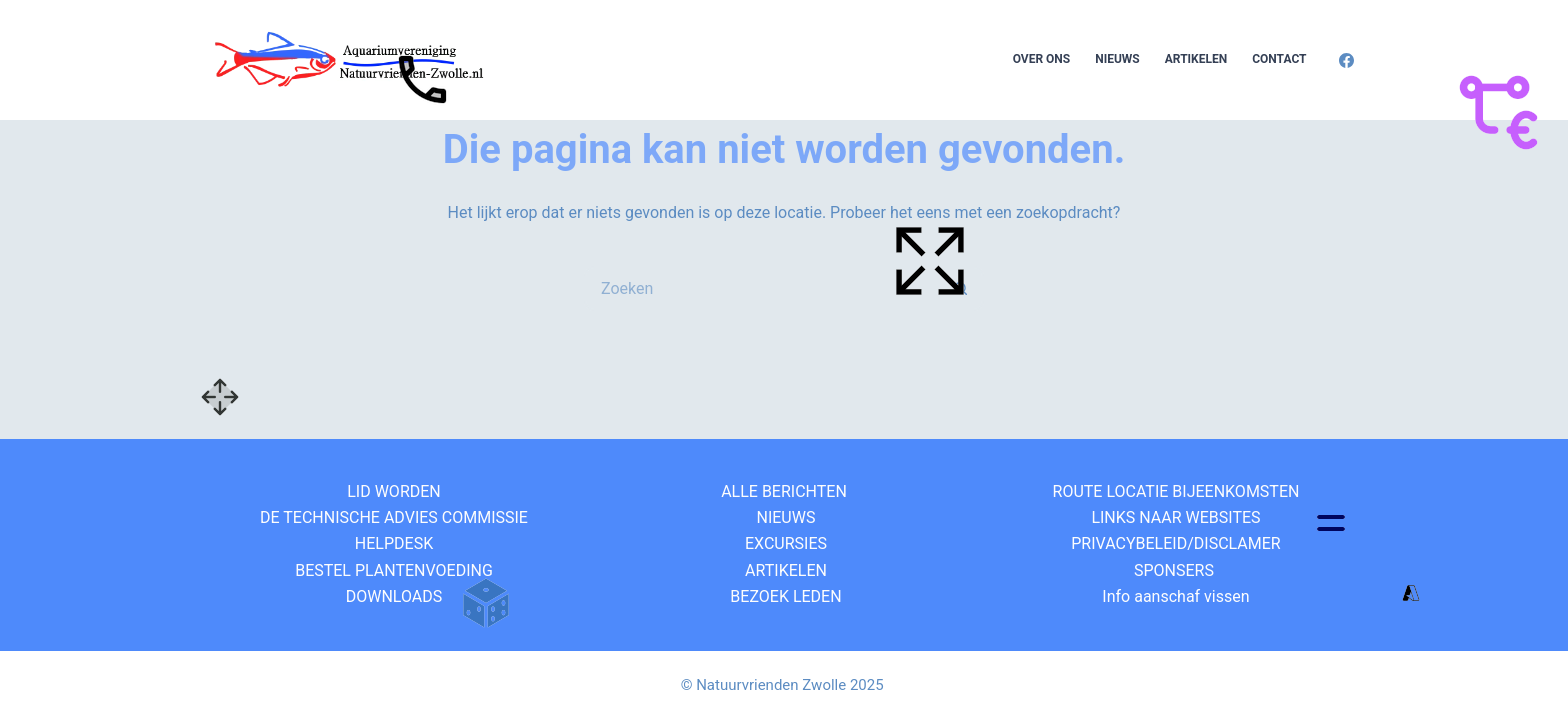 This screenshot has width=1568, height=720. What do you see at coordinates (220, 397) in the screenshot?
I see `expand content in all directions` at bounding box center [220, 397].